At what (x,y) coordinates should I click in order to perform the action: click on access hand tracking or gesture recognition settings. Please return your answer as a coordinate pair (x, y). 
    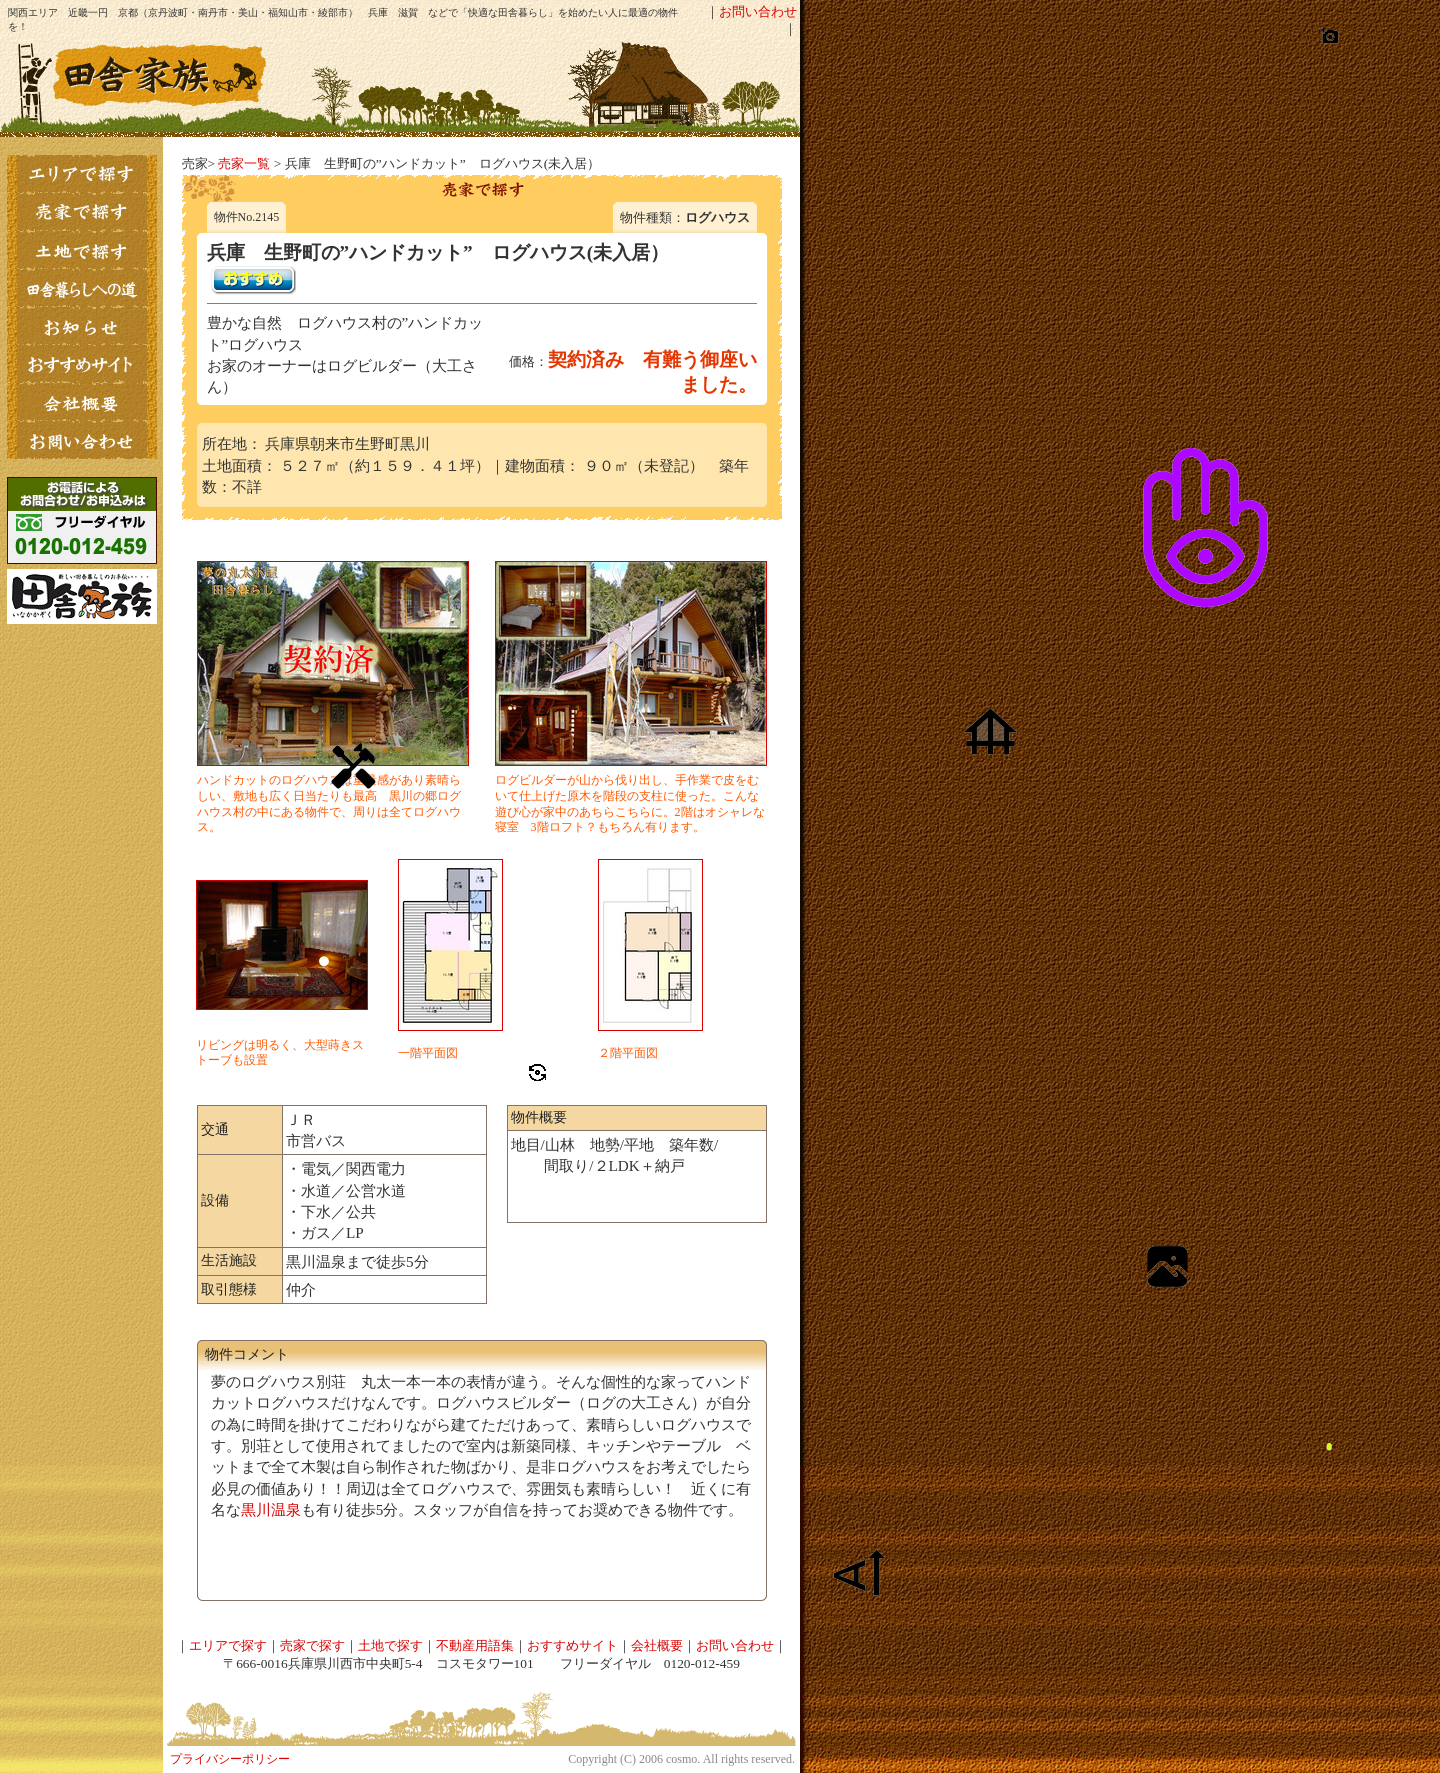
    Looking at the image, I should click on (1205, 527).